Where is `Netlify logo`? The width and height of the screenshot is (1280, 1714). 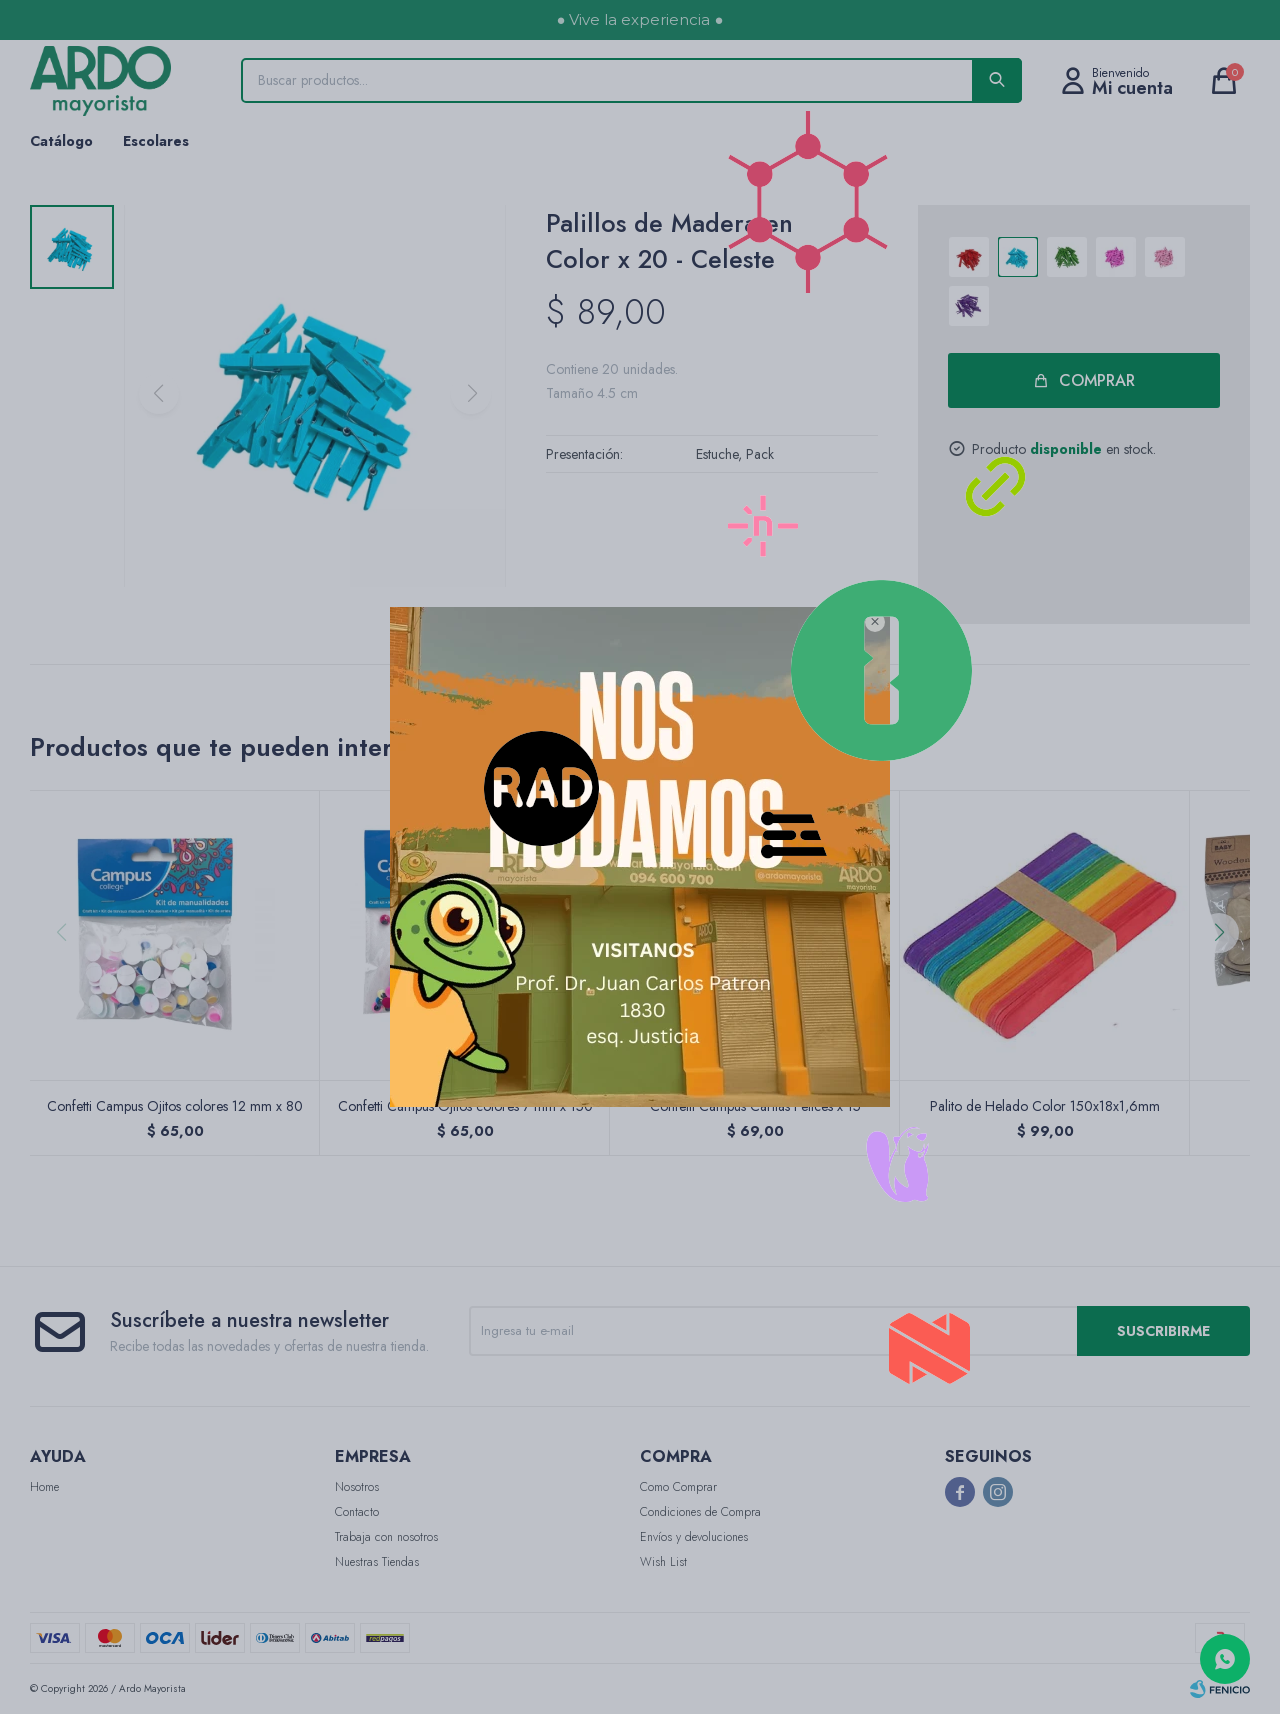
Netlify logo is located at coordinates (763, 526).